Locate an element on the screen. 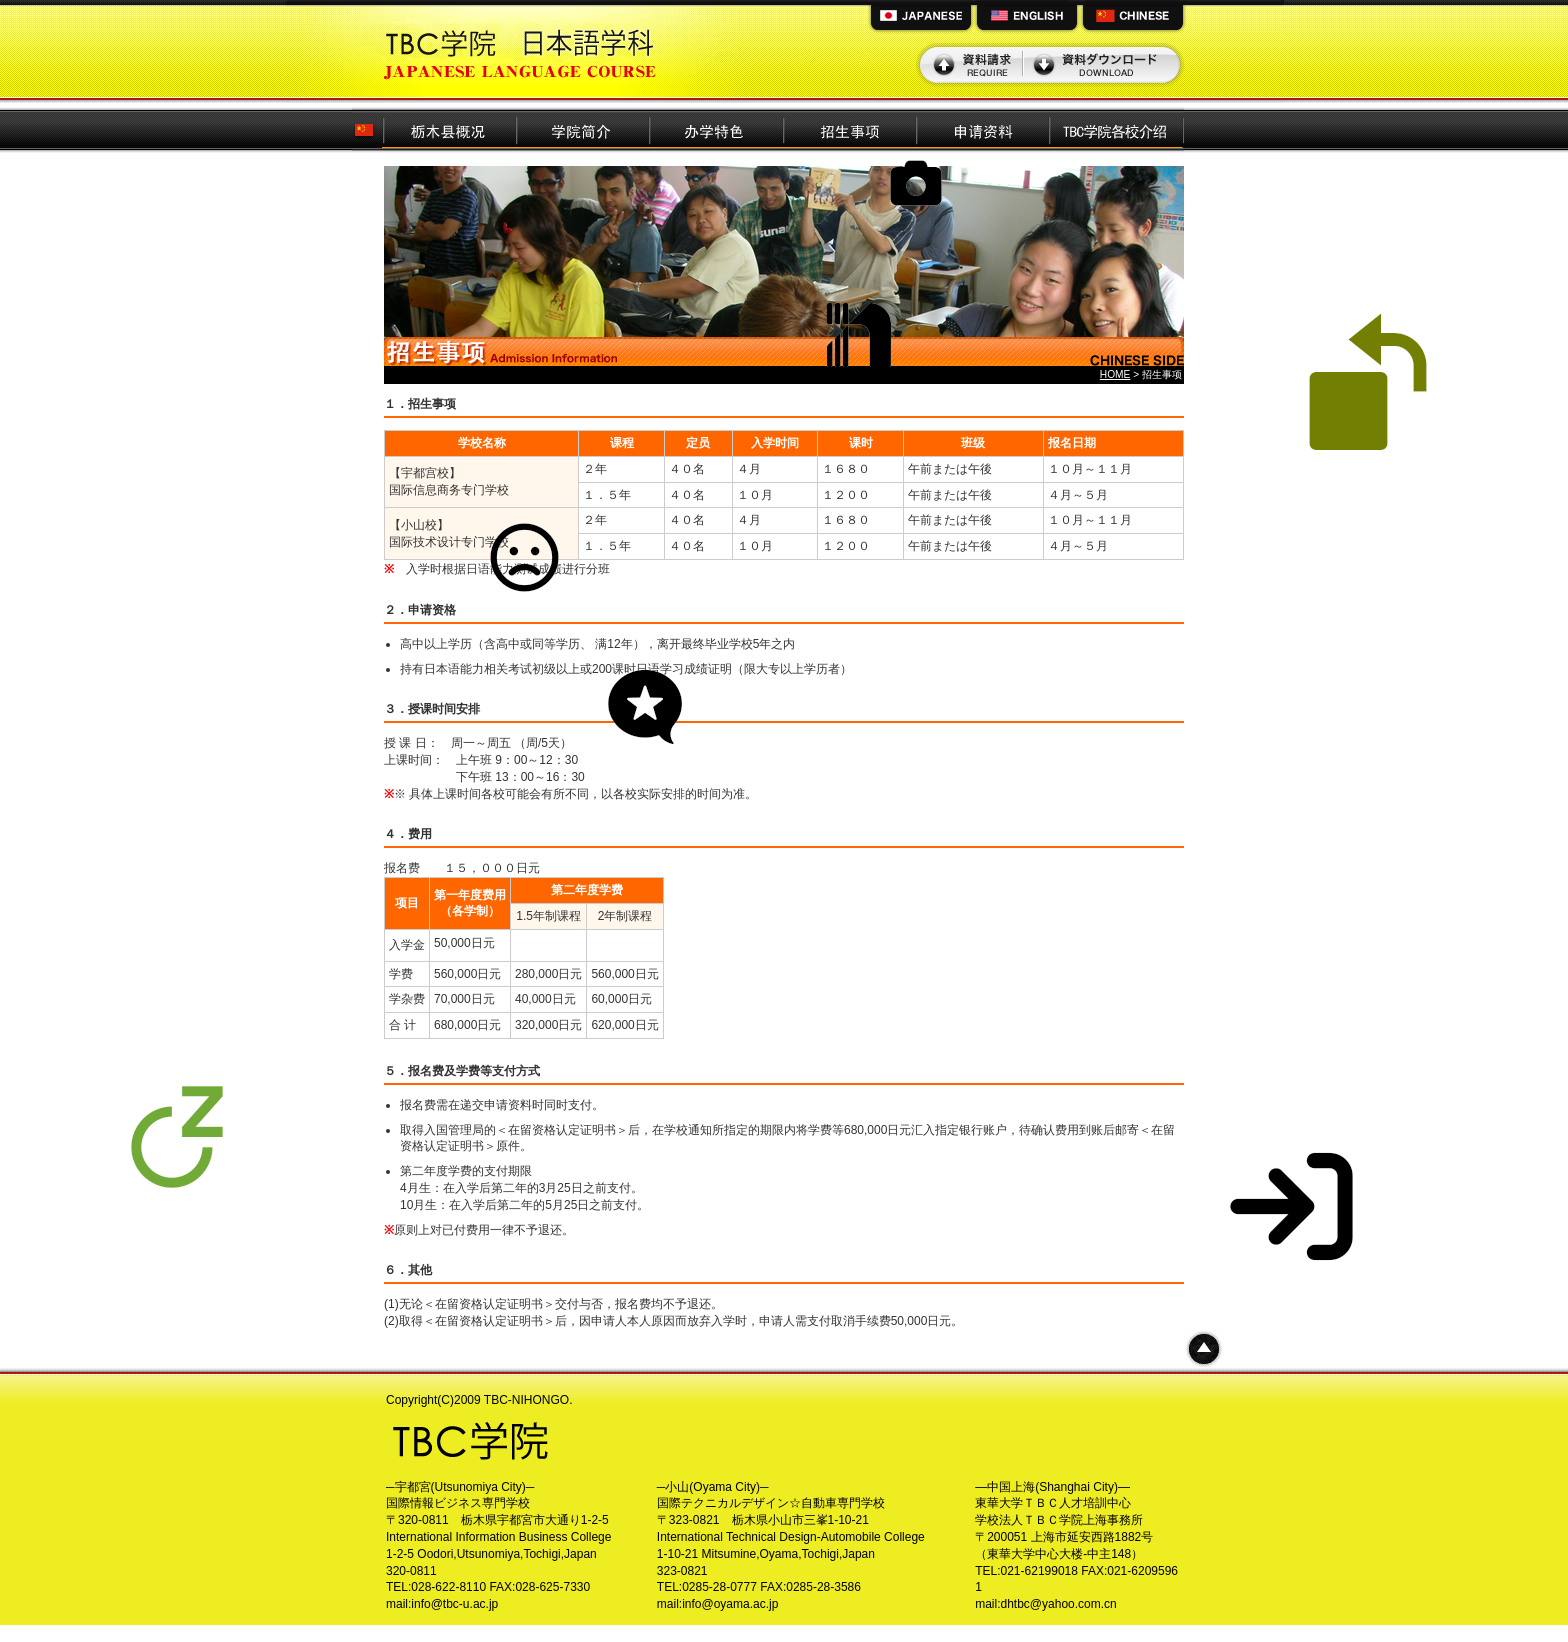 Image resolution: width=1568 pixels, height=1642 pixels. log in to your account is located at coordinates (1291, 1206).